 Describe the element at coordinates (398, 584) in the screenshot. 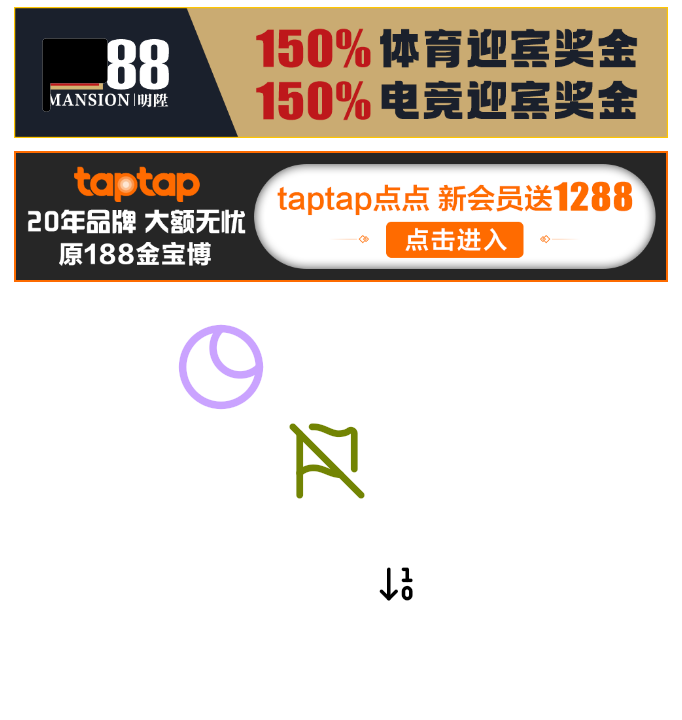

I see `sort numerically in descending order` at that location.